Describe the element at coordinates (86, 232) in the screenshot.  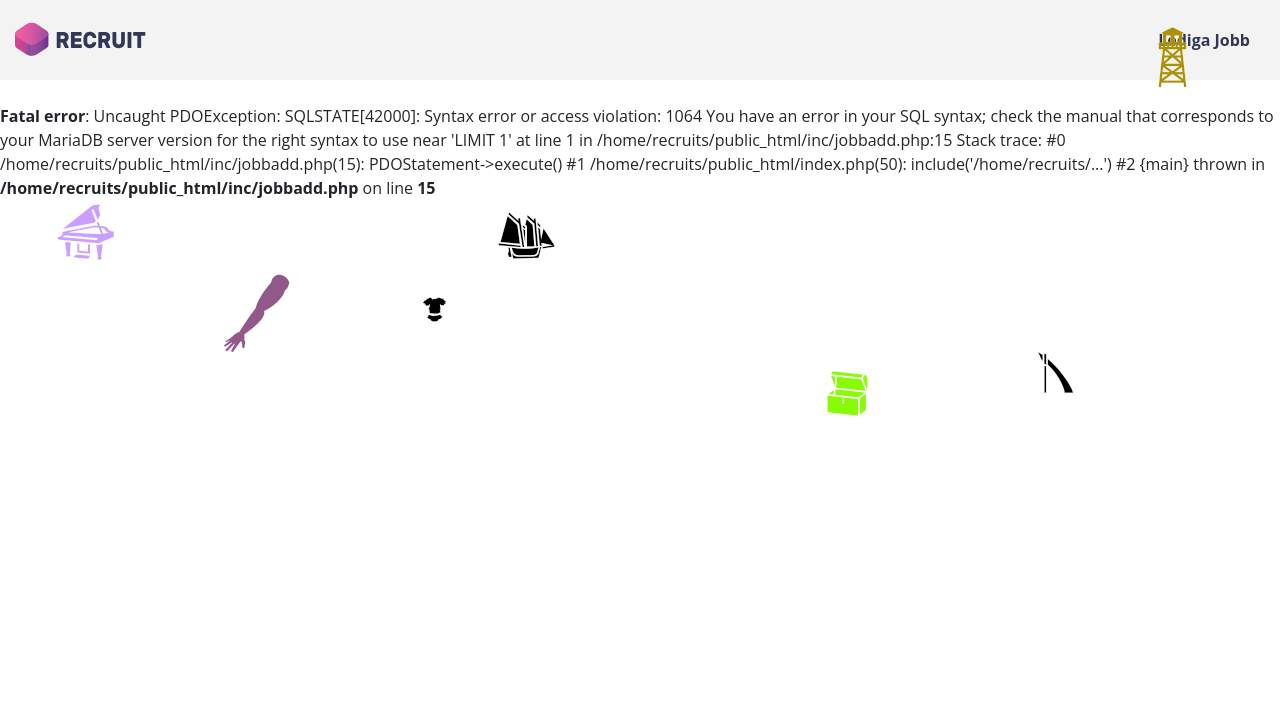
I see `access piano or keyboard instrument sounds` at that location.